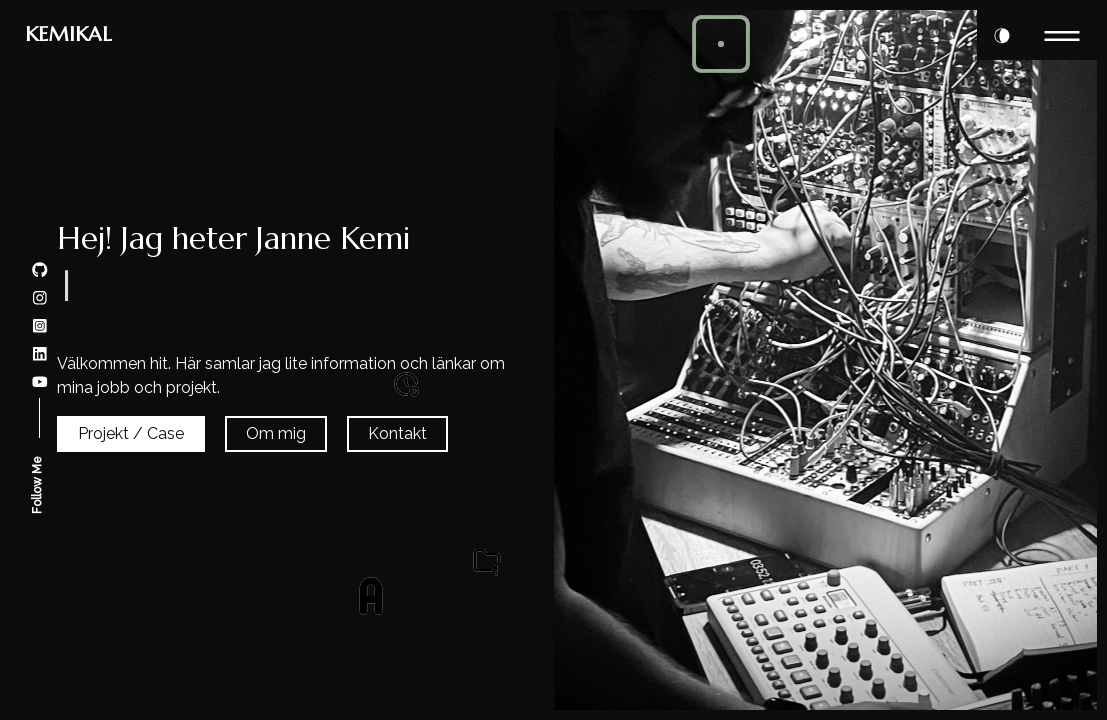 This screenshot has width=1107, height=720. I want to click on adjust text or font settings, so click(371, 596).